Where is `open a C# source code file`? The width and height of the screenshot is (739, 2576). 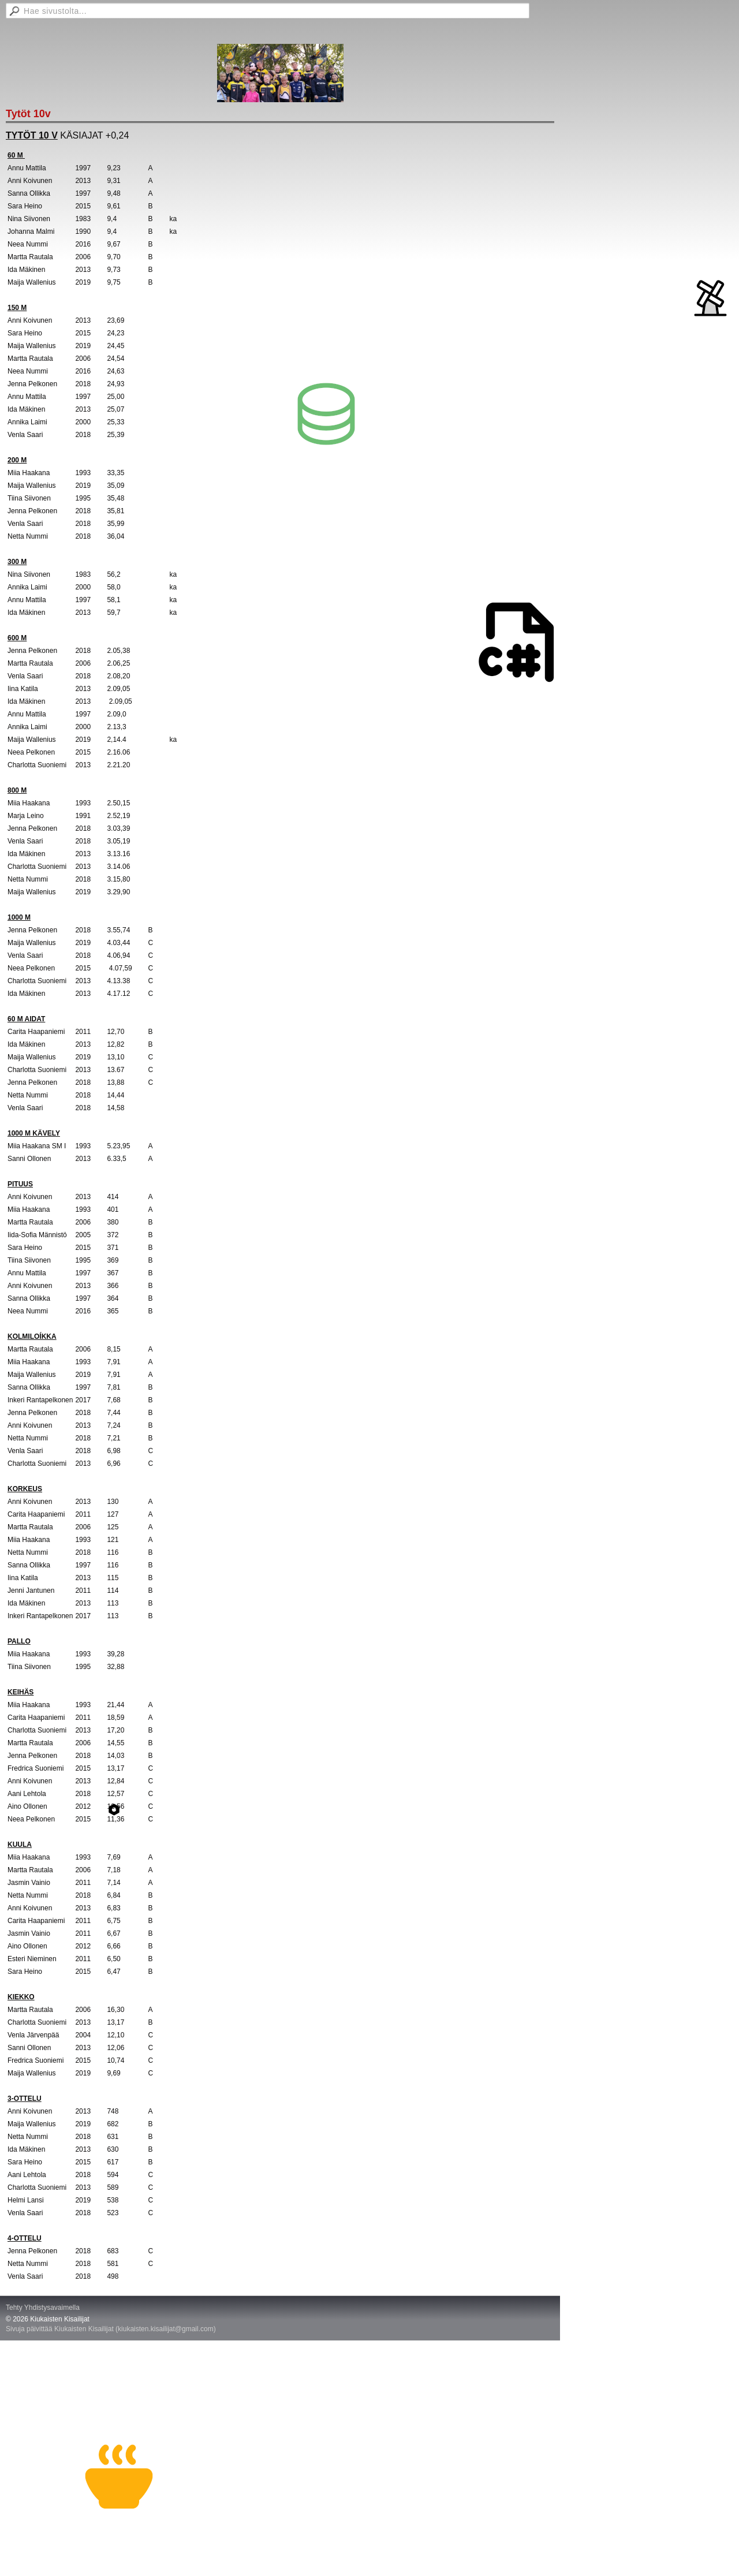 open a C# source code file is located at coordinates (520, 642).